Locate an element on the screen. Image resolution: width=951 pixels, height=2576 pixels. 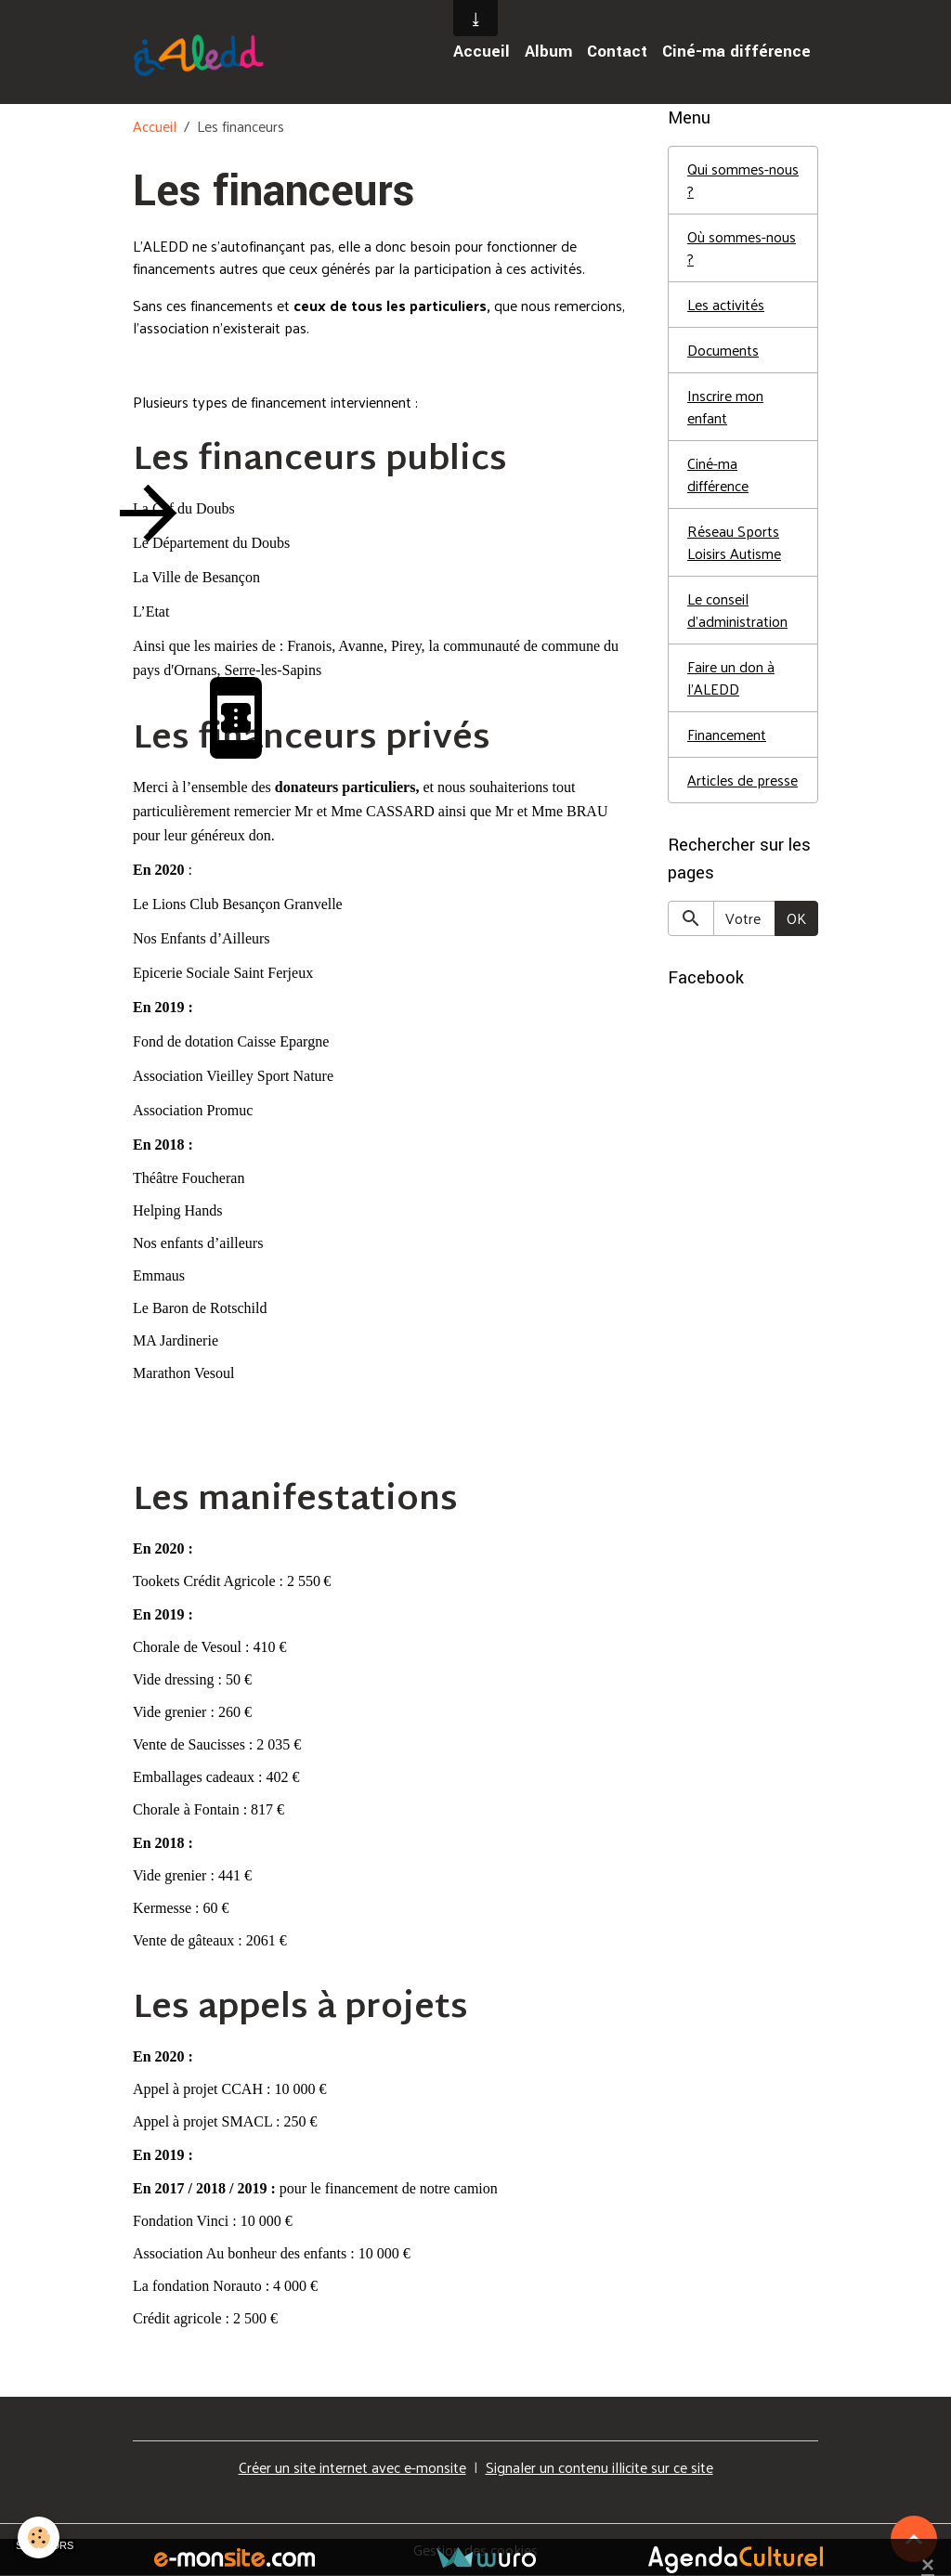
book or reserve tickets online is located at coordinates (236, 718).